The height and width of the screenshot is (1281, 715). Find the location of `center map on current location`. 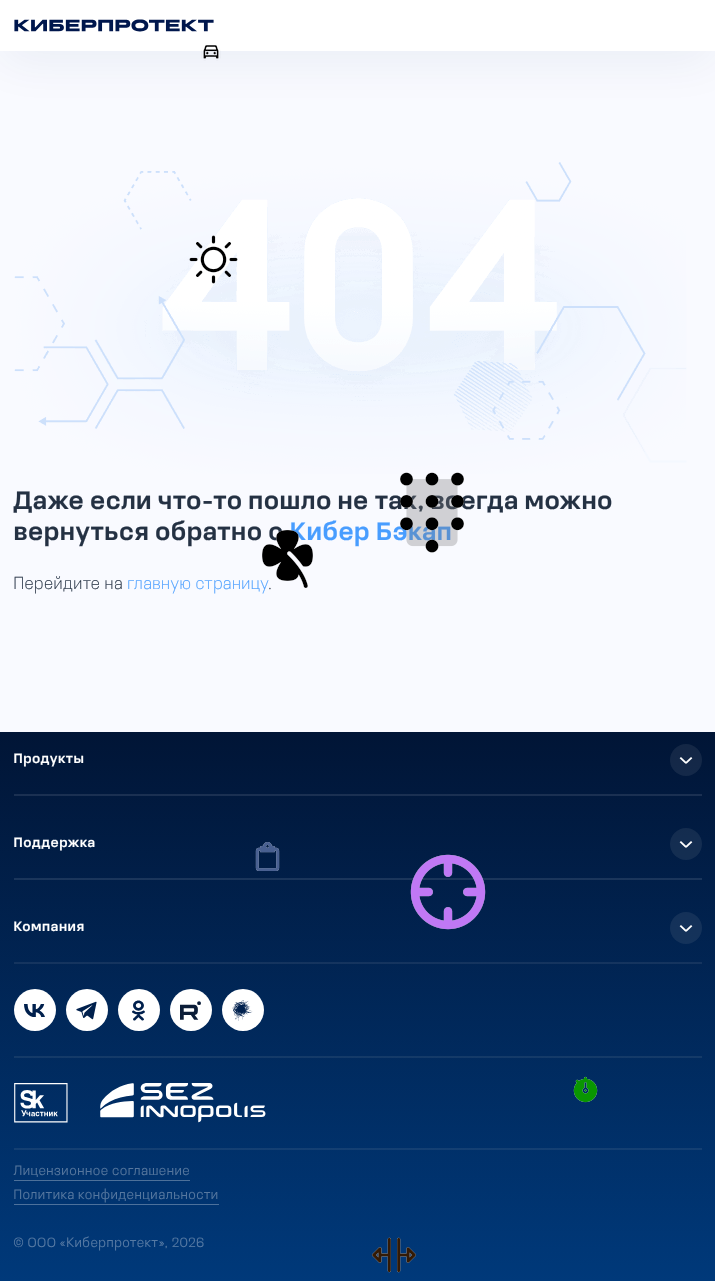

center map on current location is located at coordinates (448, 892).